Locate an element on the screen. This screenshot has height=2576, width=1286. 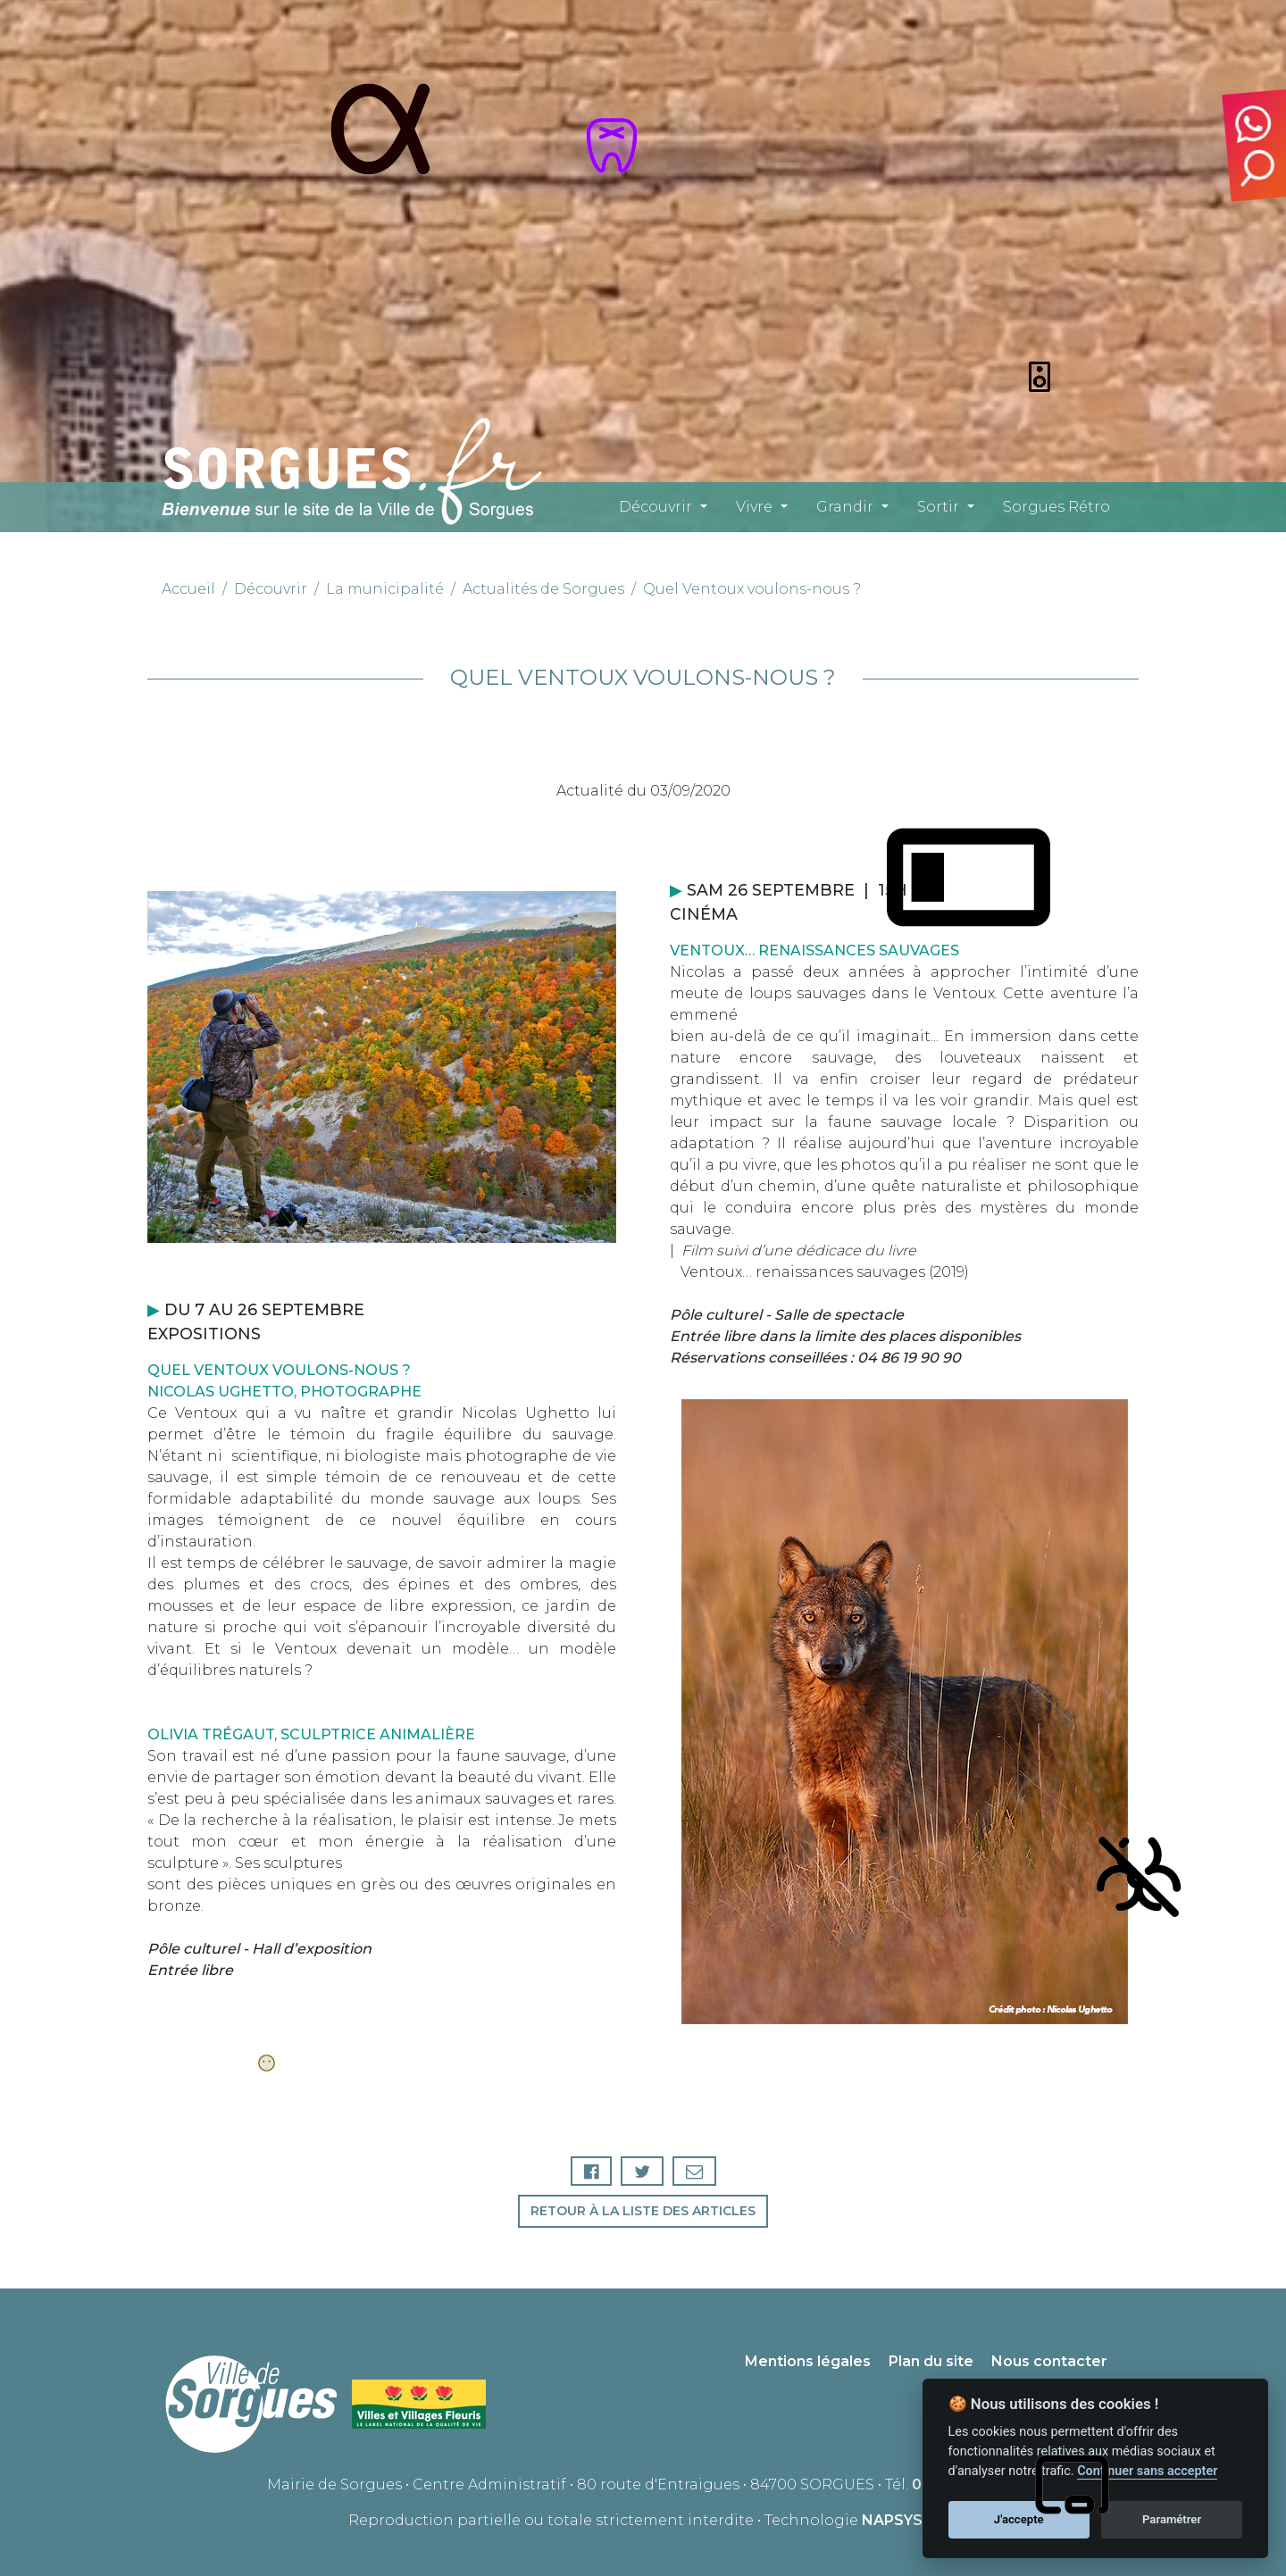
adjust speaker or audio output settings is located at coordinates (1040, 377).